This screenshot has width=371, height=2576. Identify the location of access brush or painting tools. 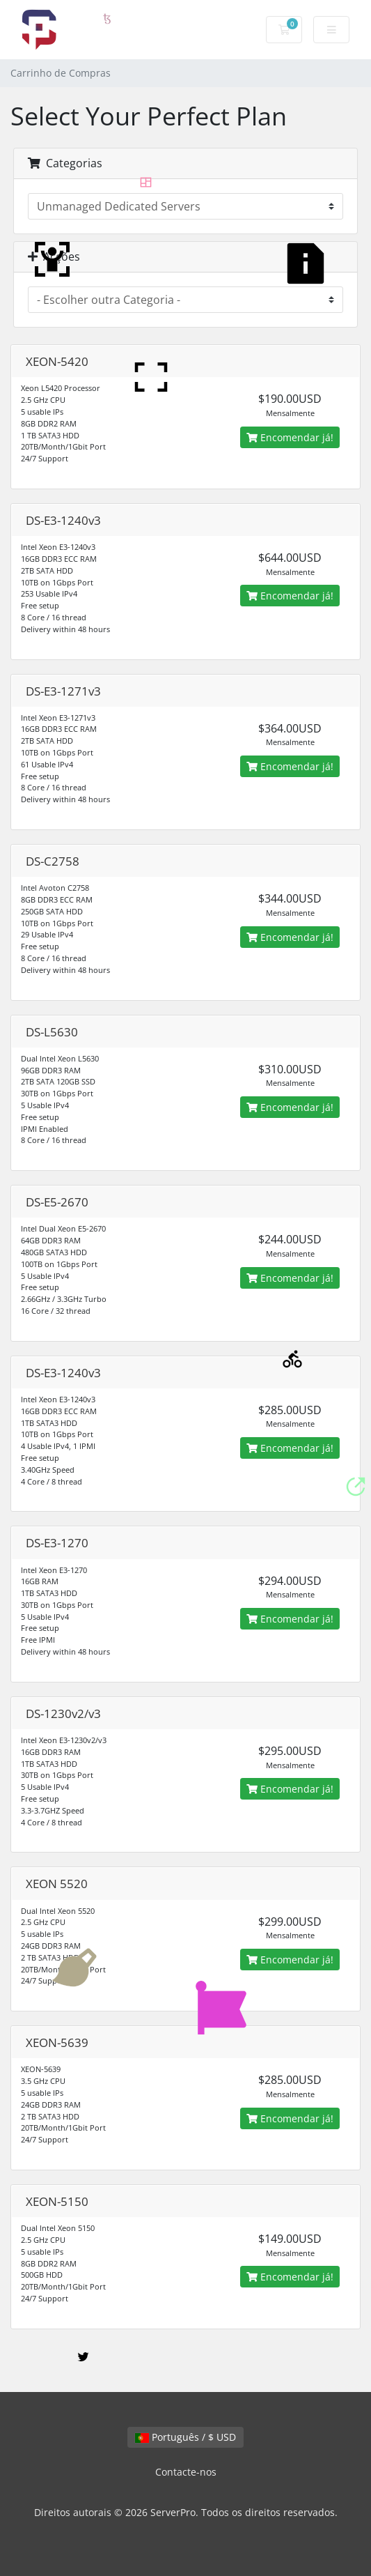
(74, 1968).